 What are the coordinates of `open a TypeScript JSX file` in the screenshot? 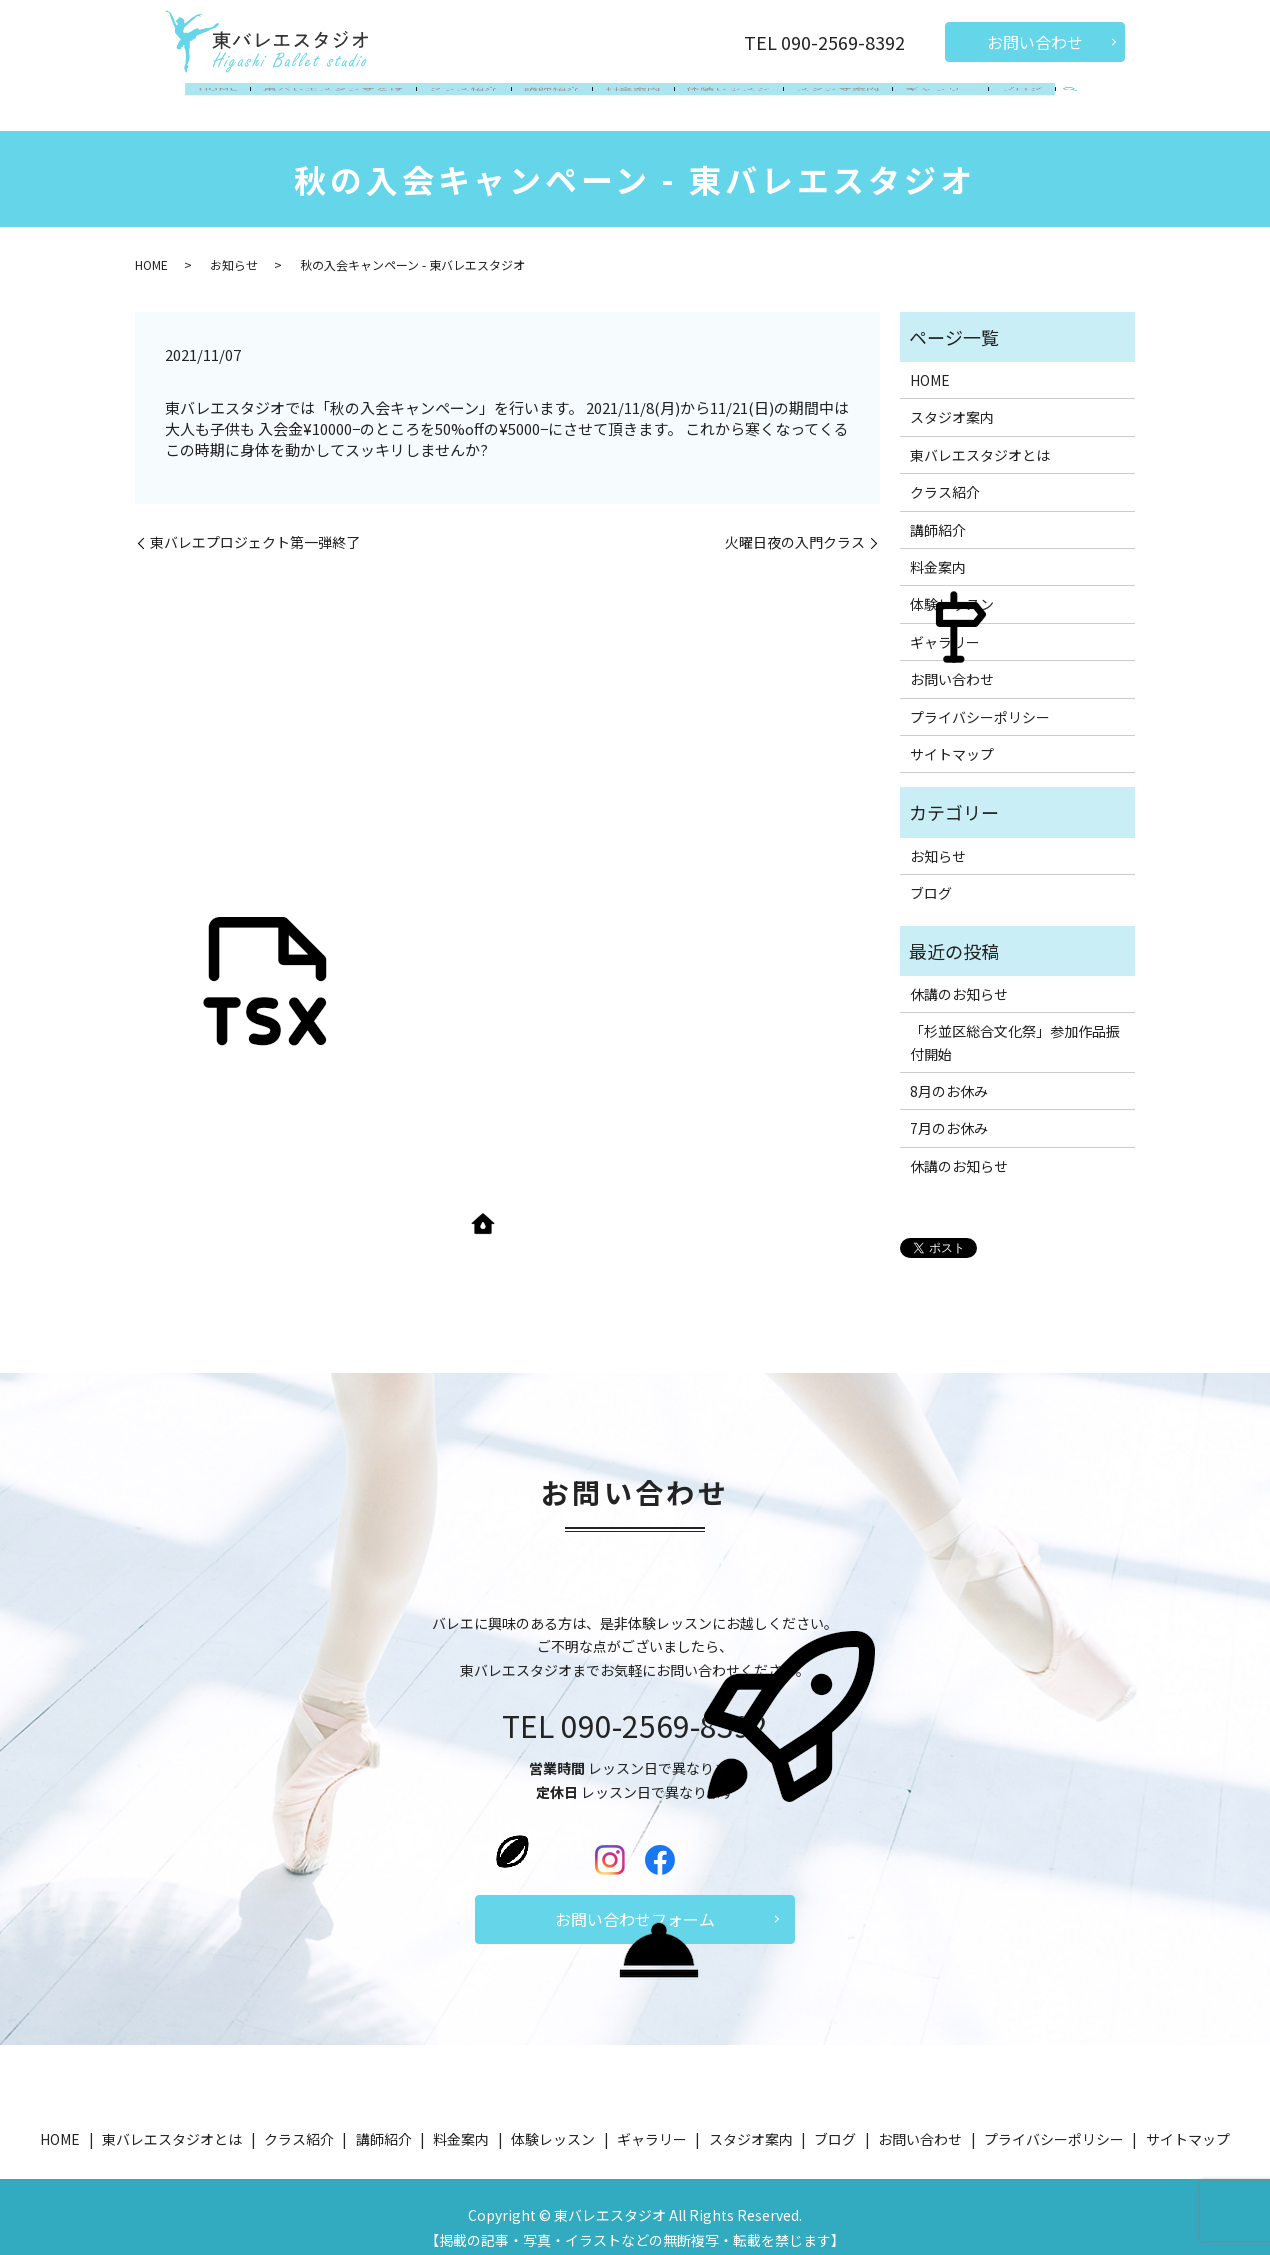 It's located at (267, 986).